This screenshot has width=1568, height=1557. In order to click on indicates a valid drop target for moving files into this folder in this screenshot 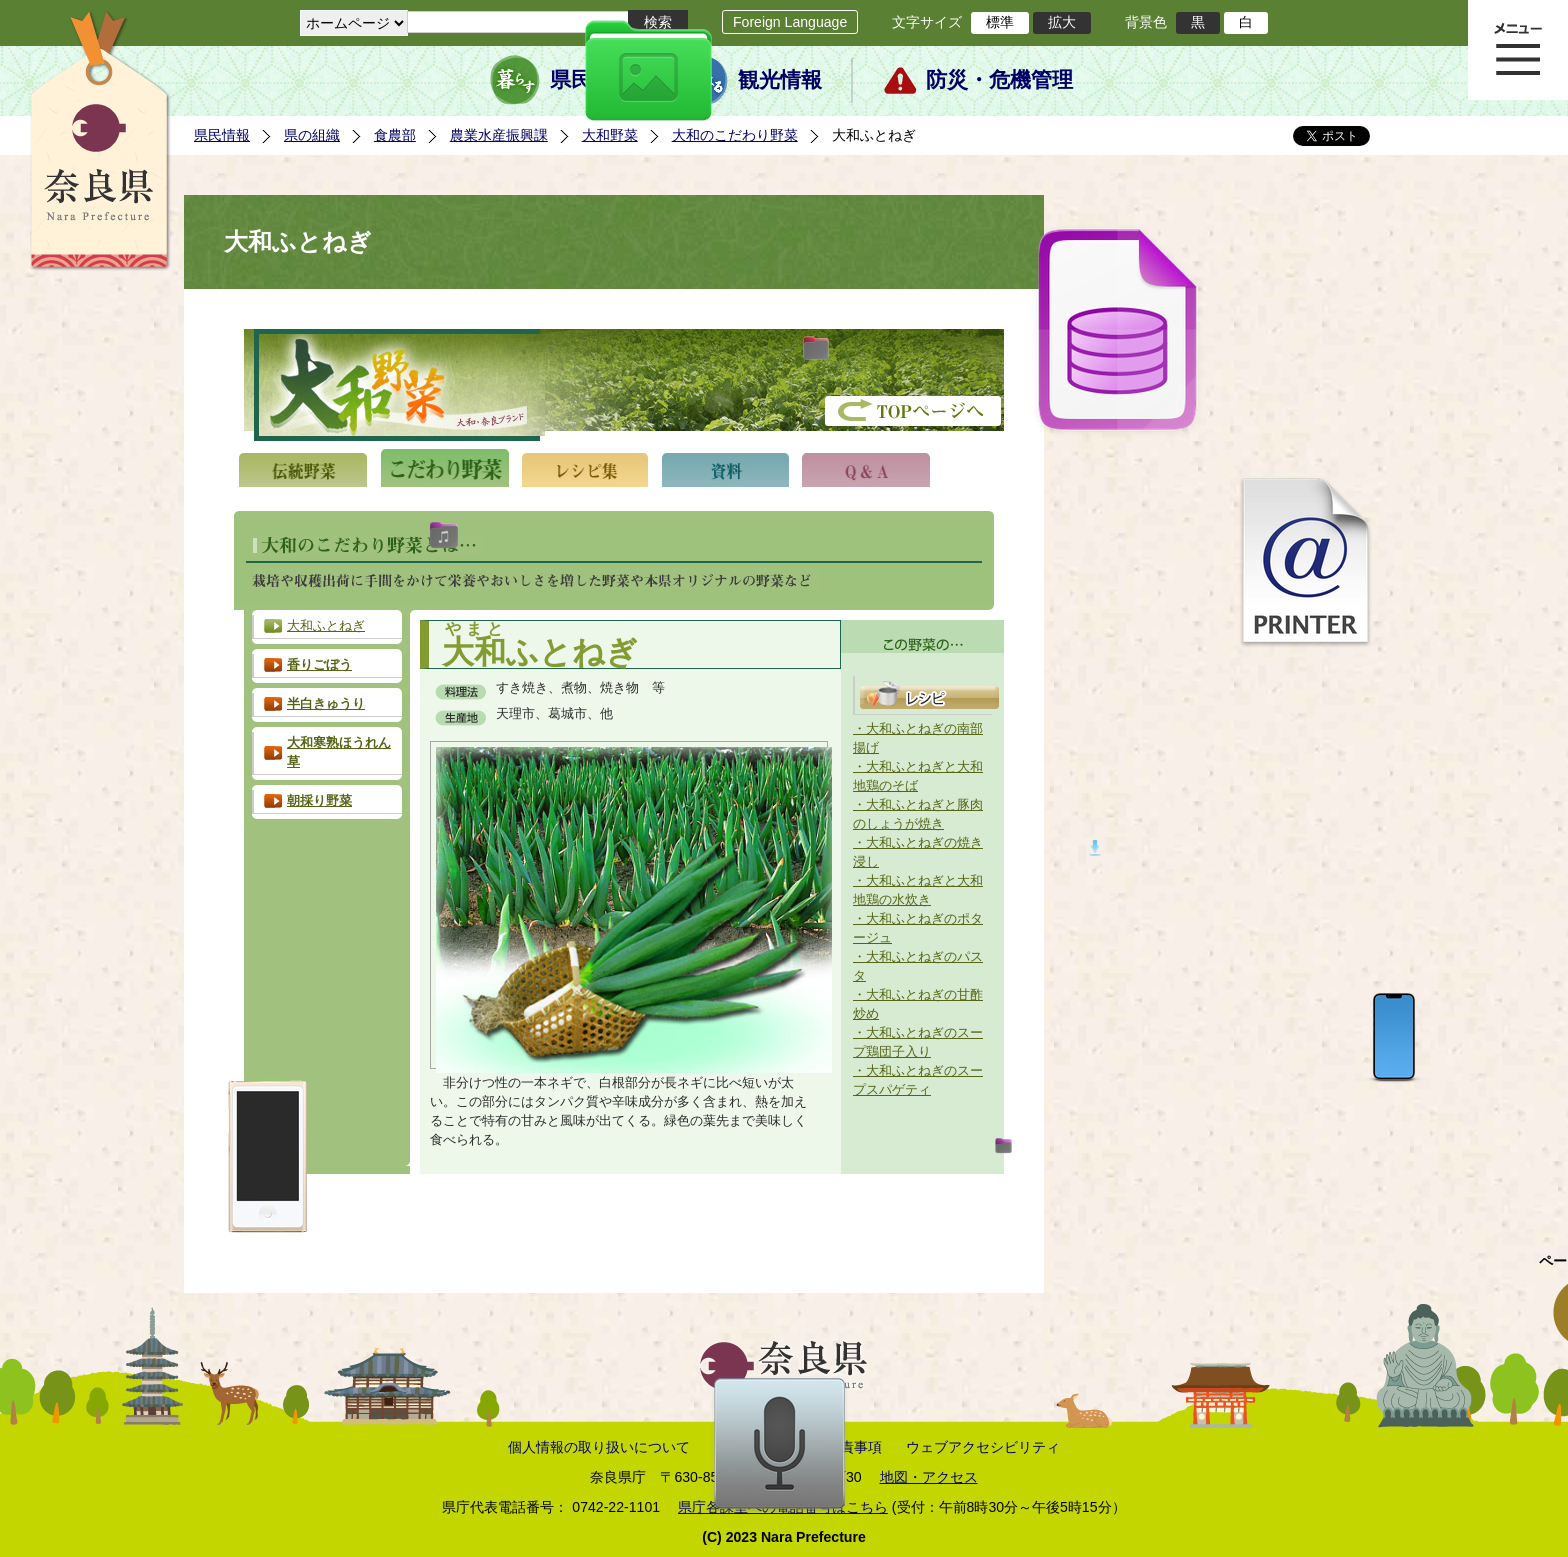, I will do `click(1003, 1145)`.